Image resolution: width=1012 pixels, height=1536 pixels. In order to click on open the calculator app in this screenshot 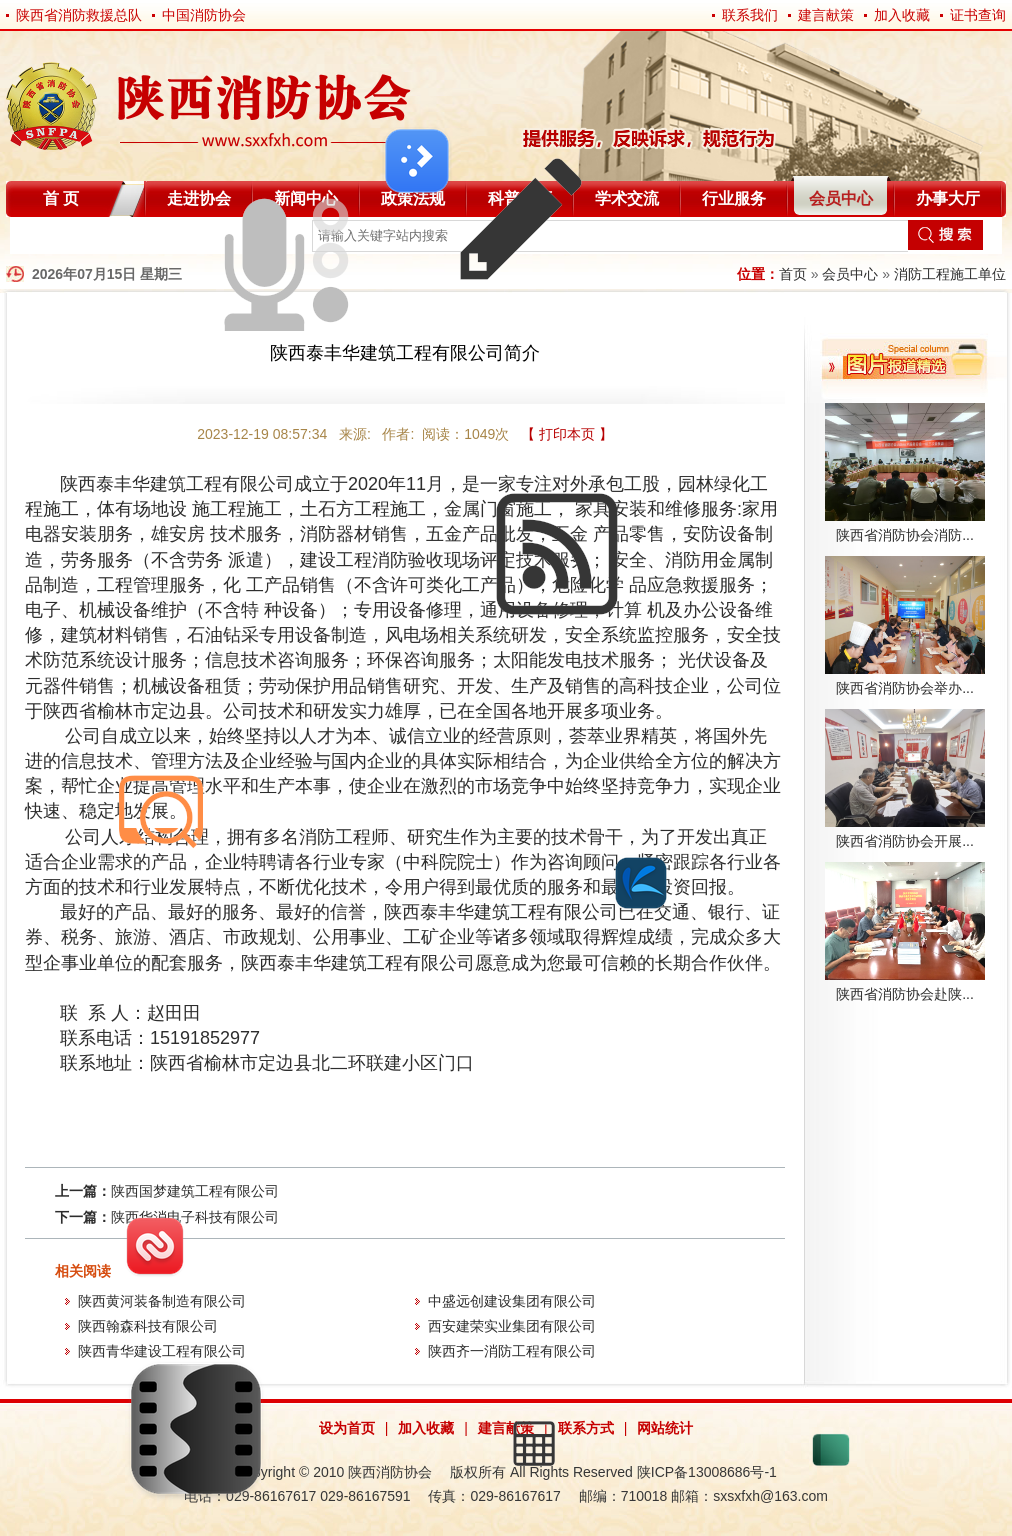, I will do `click(532, 1443)`.